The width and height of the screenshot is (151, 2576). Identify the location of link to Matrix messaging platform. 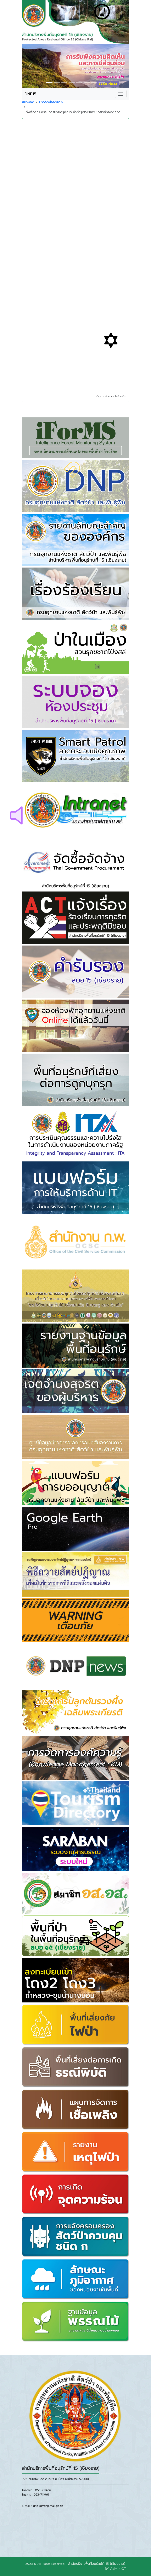
(97, 667).